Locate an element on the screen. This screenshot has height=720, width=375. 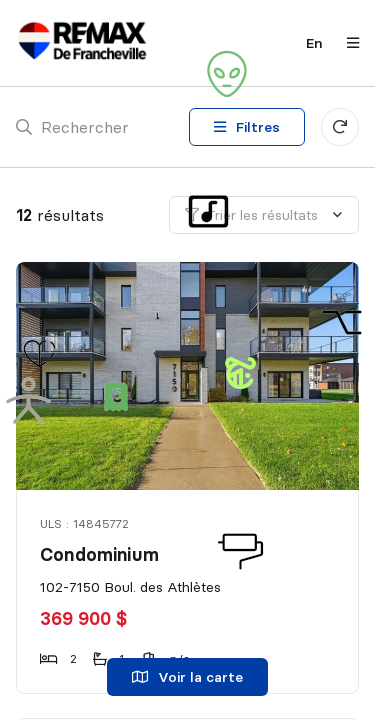
open the New York Times app is located at coordinates (240, 372).